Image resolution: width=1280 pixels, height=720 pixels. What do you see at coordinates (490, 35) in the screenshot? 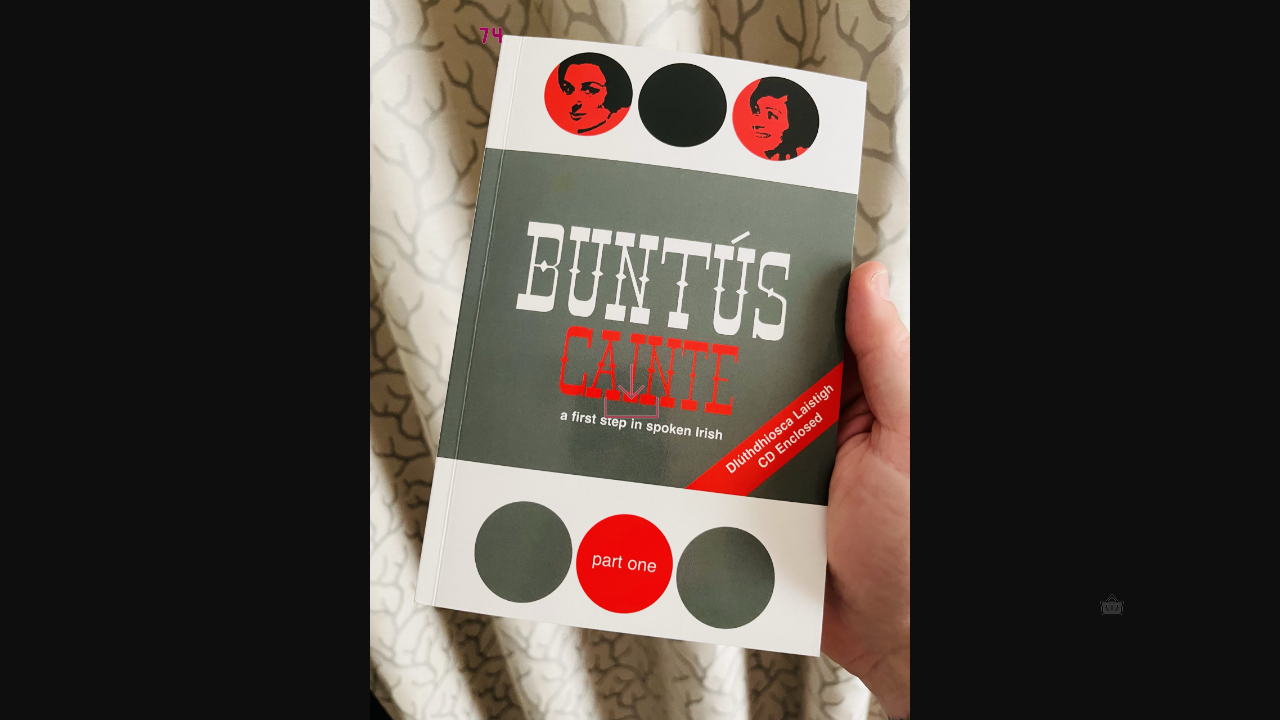
I see `displays the number 74 as a label or count indicator` at bounding box center [490, 35].